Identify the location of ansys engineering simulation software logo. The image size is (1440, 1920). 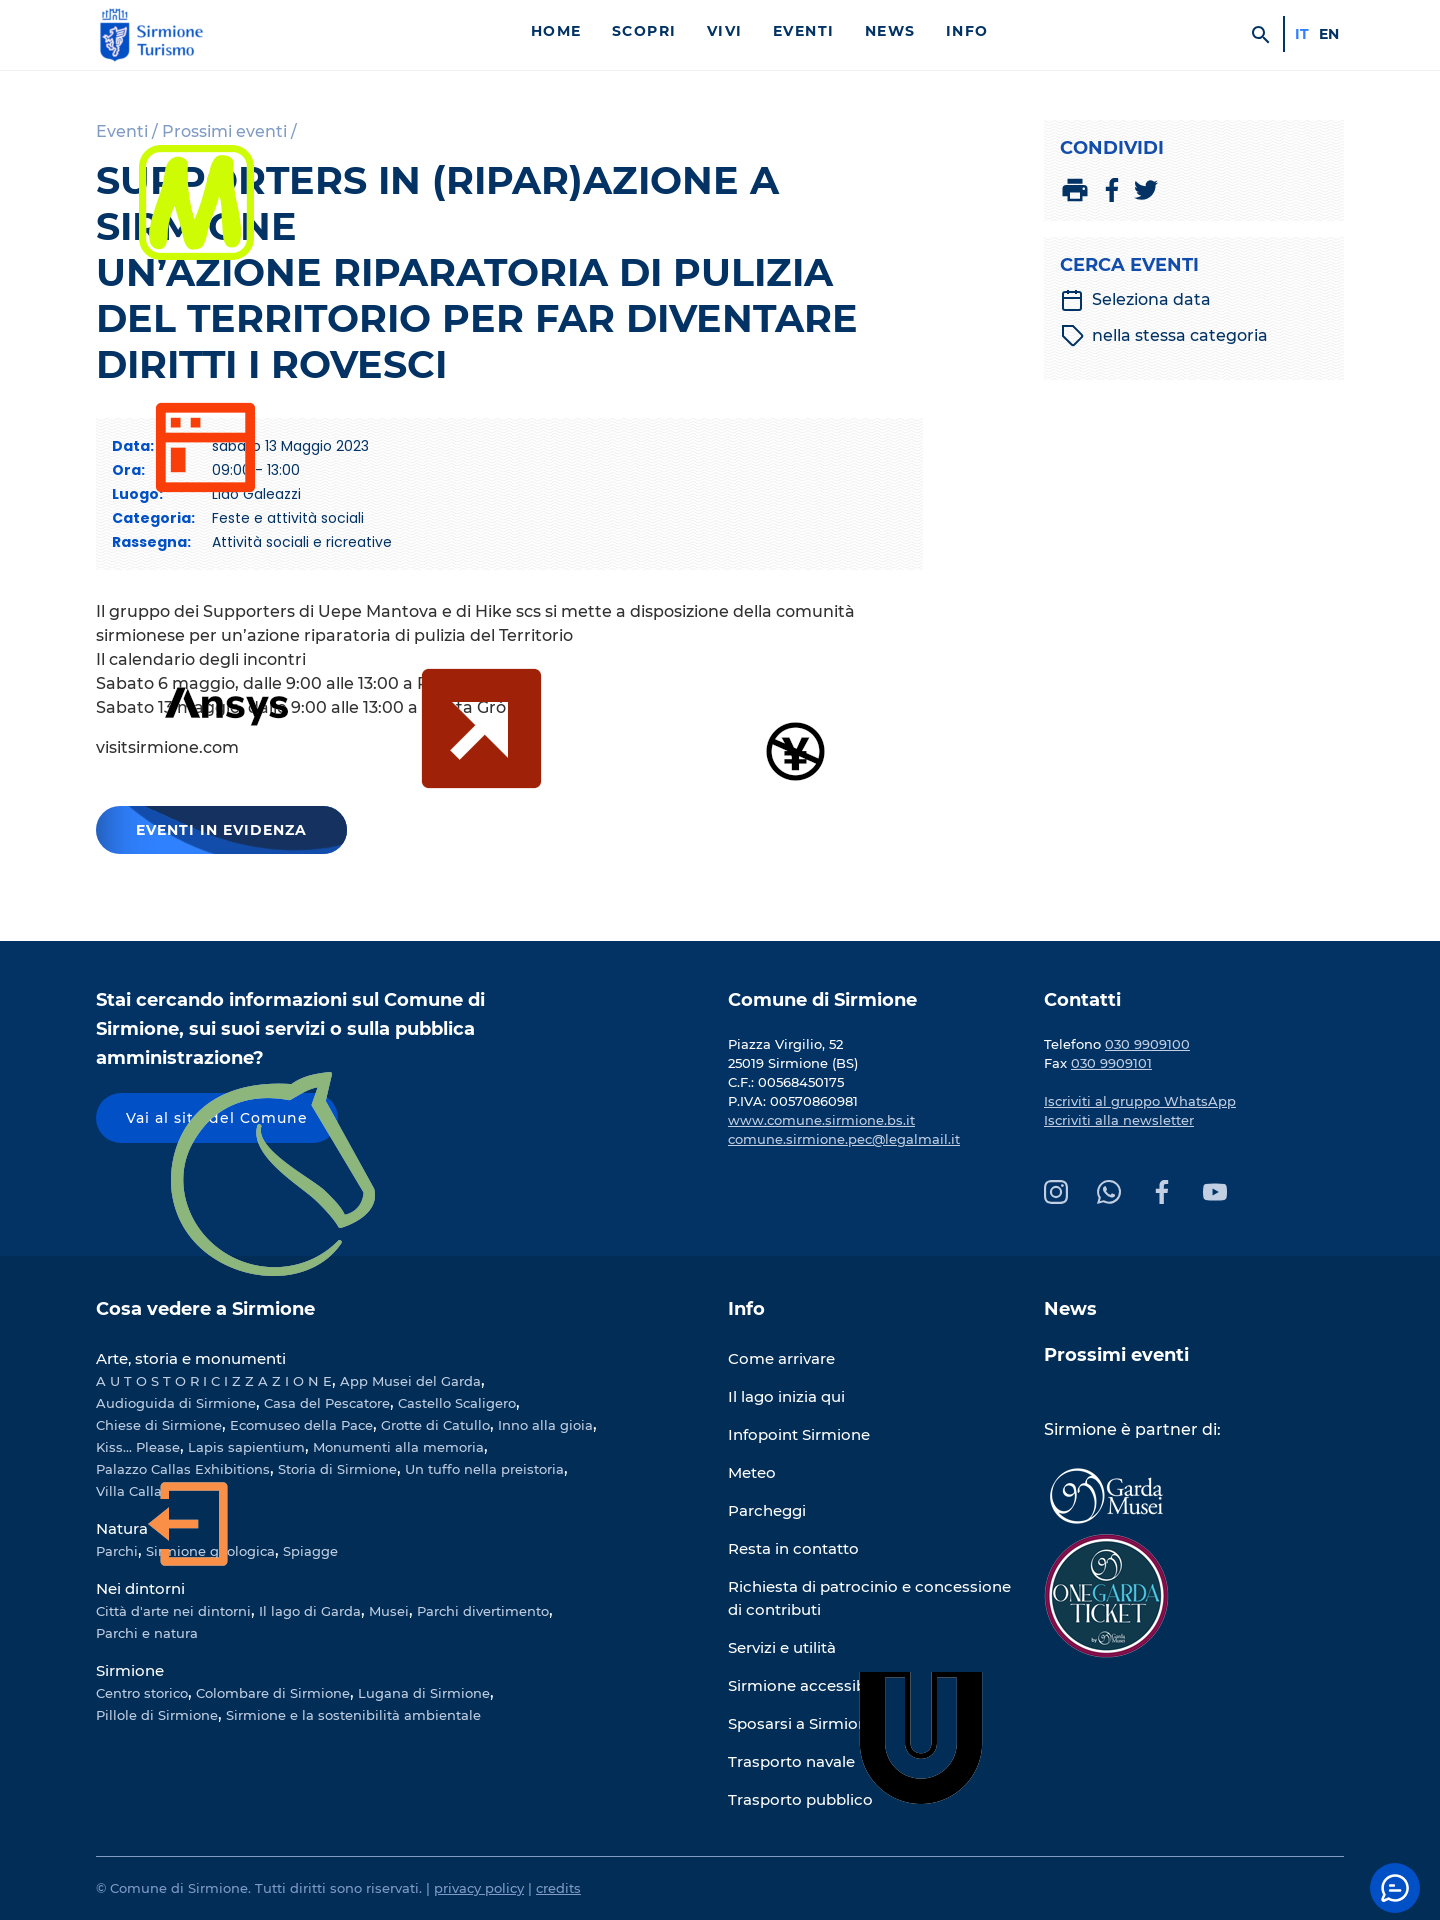
(226, 706).